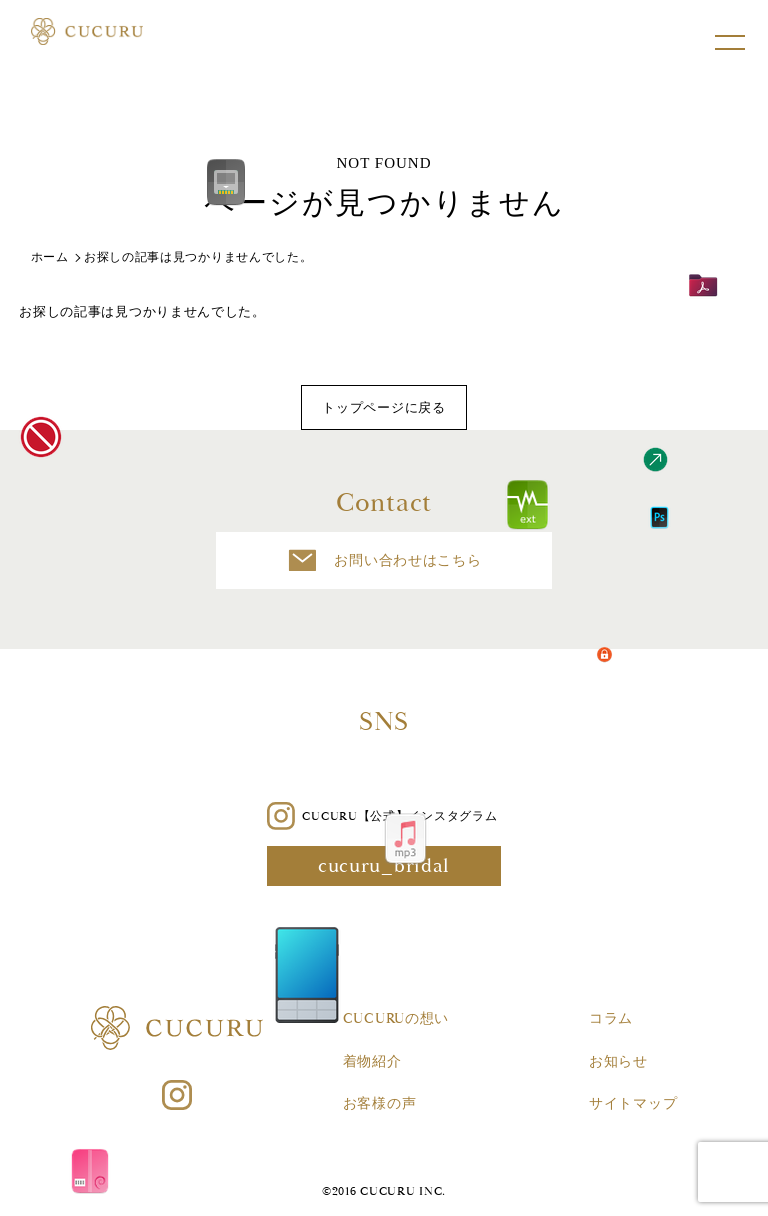 Image resolution: width=768 pixels, height=1216 pixels. What do you see at coordinates (659, 517) in the screenshot?
I see `adobe photoshop file type indicator` at bounding box center [659, 517].